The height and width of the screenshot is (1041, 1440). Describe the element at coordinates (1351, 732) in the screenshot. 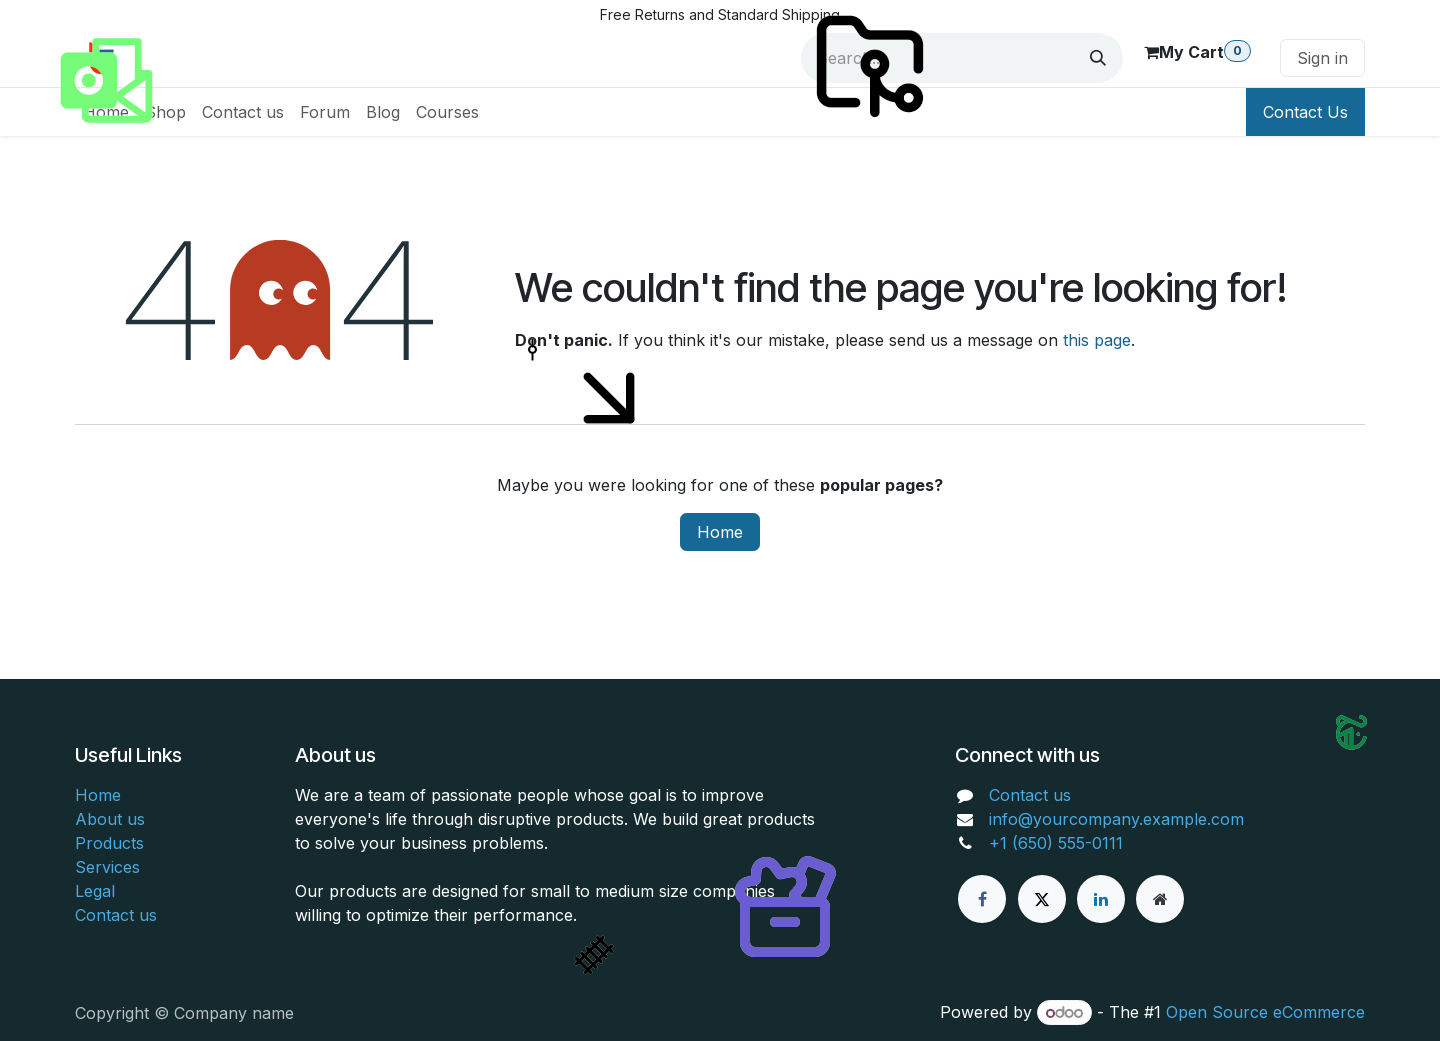

I see `open the New York Times app` at that location.